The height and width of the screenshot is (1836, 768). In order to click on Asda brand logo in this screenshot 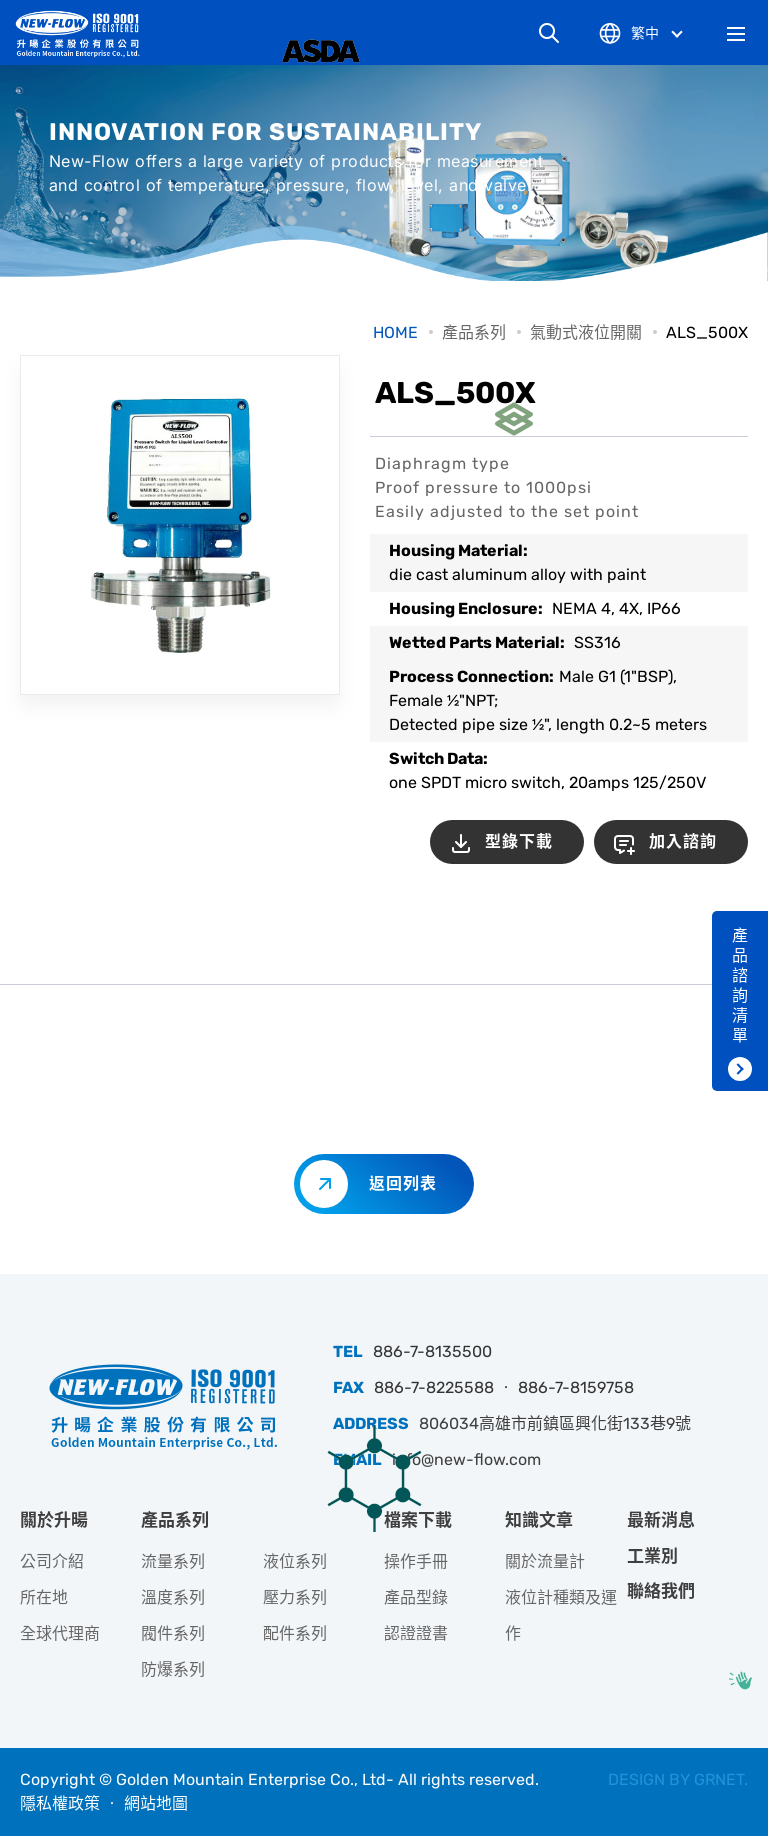, I will do `click(321, 51)`.